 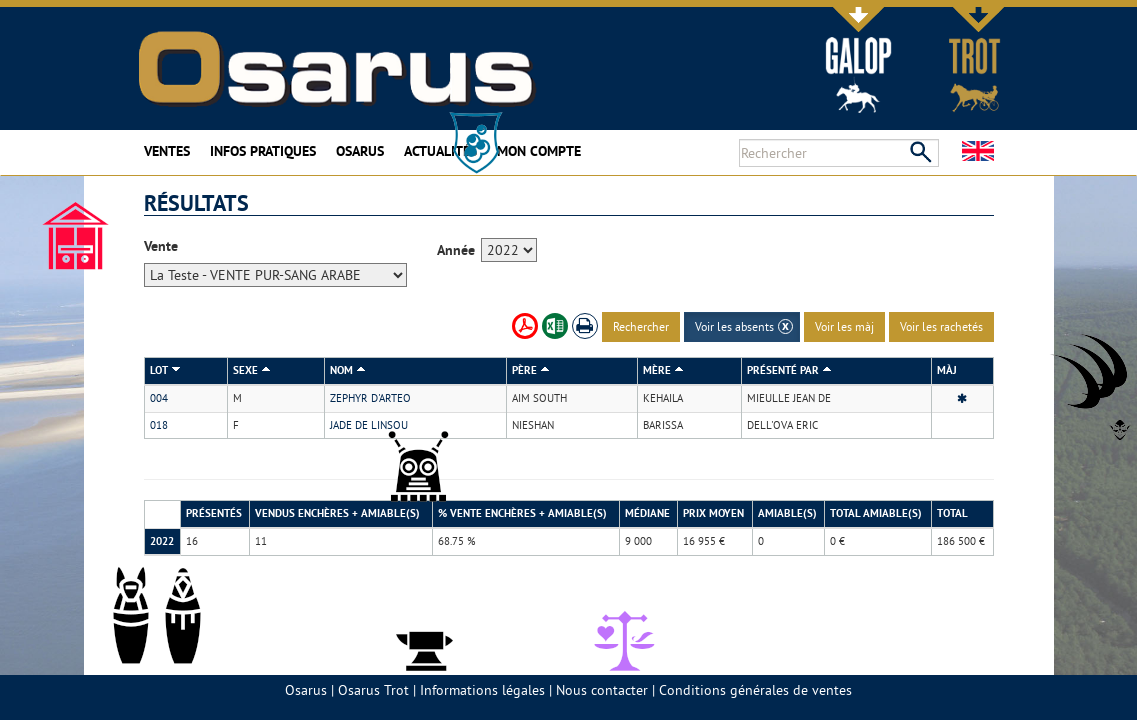 What do you see at coordinates (624, 640) in the screenshot?
I see `balance between love and nature` at bounding box center [624, 640].